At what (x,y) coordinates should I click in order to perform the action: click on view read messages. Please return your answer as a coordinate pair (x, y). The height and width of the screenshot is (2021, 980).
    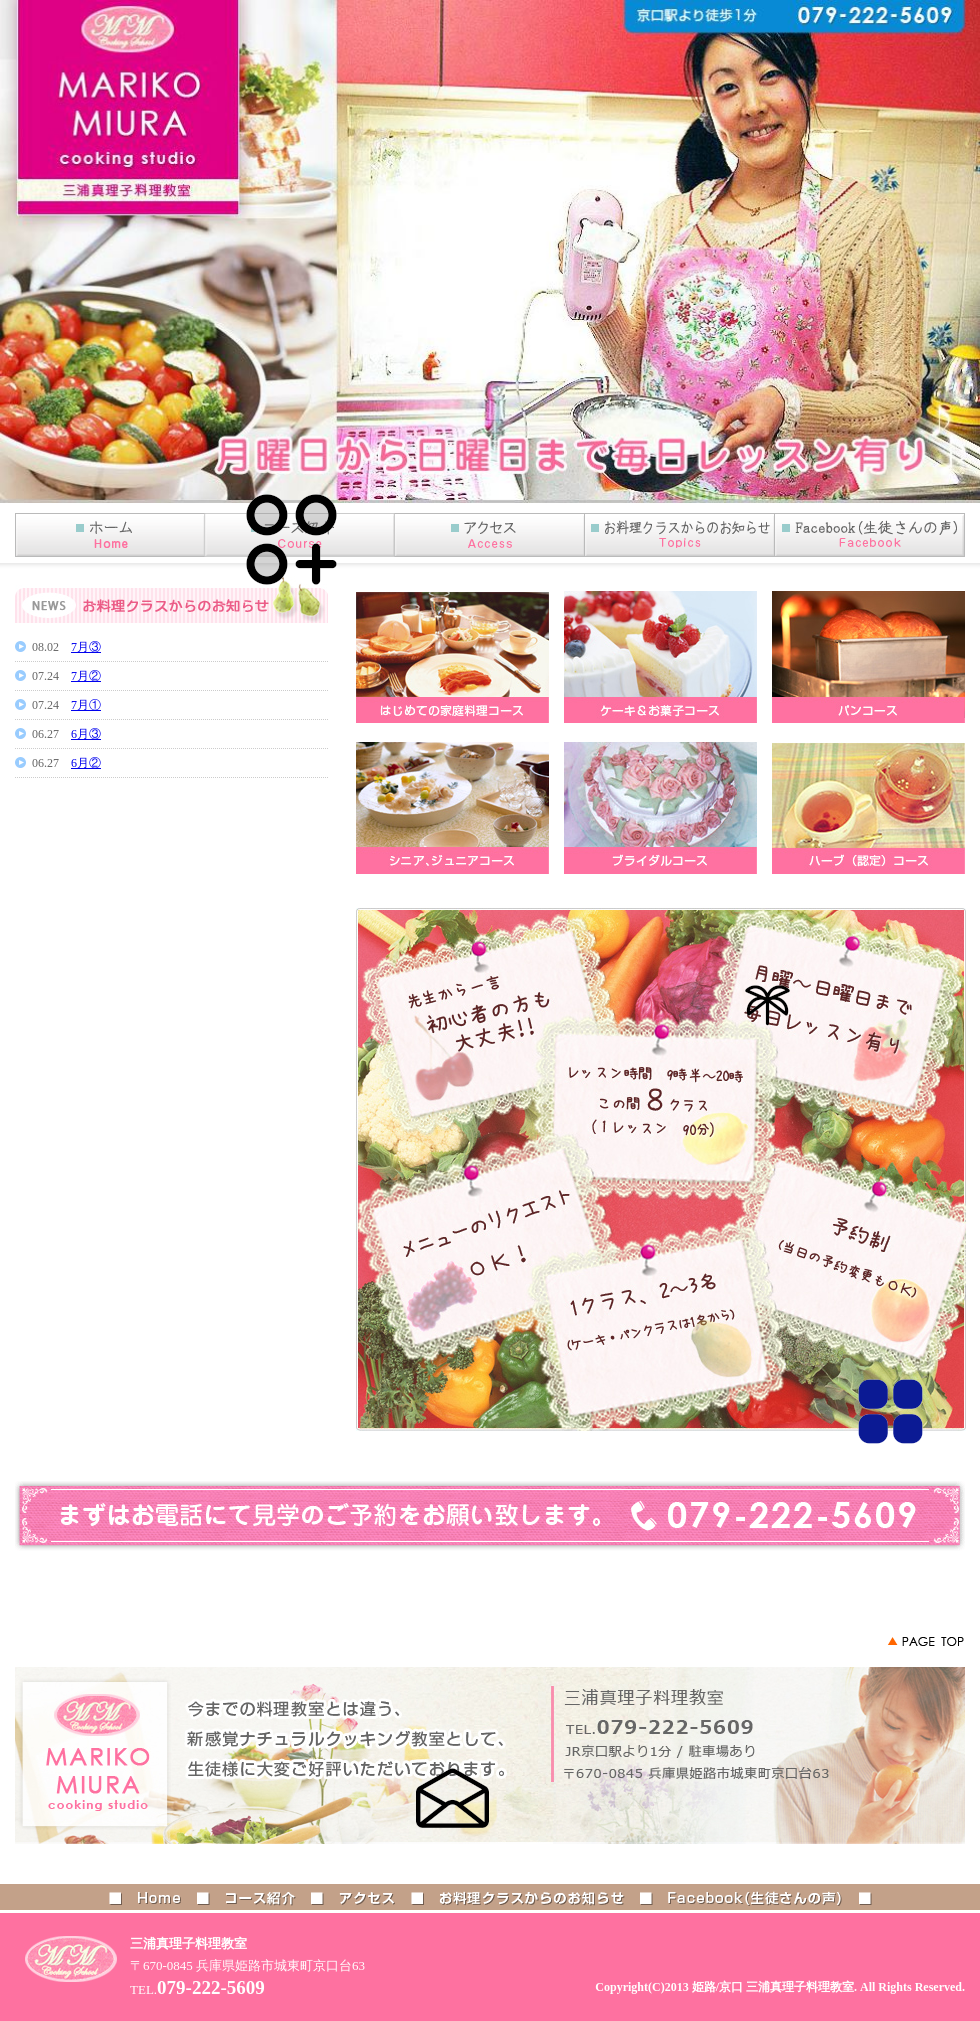
    Looking at the image, I should click on (452, 1800).